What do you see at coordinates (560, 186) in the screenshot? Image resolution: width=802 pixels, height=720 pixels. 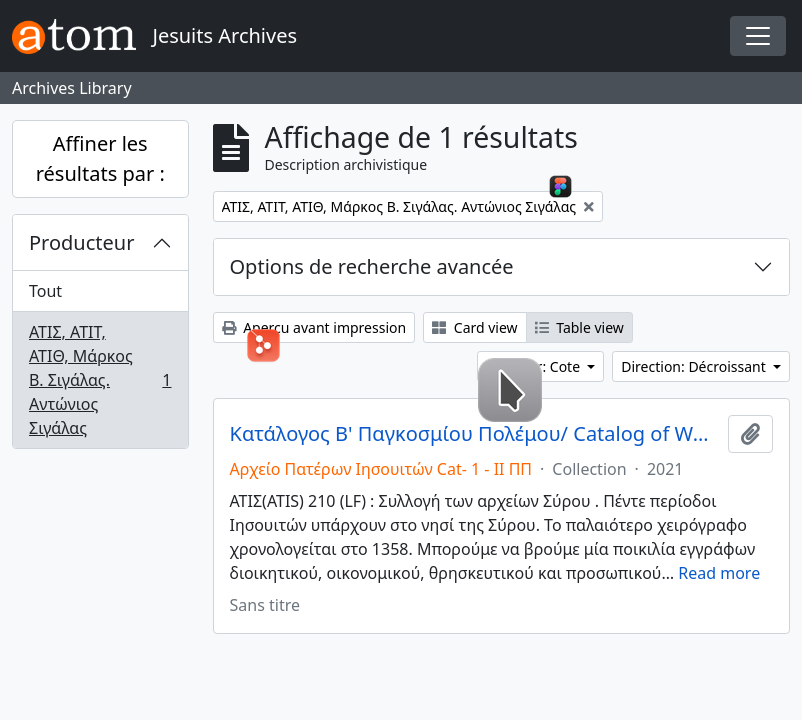 I see `open figma design app` at bounding box center [560, 186].